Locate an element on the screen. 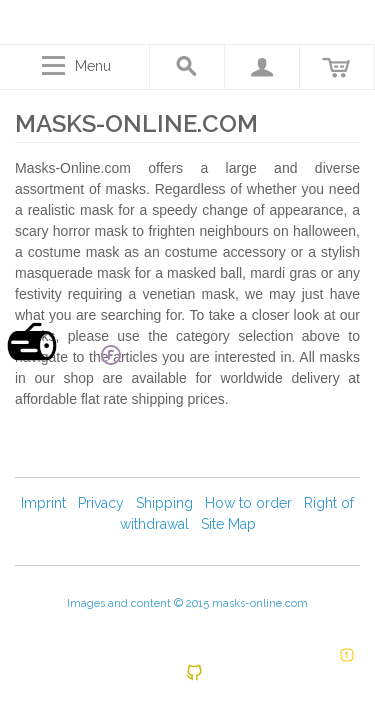  view system logs or activity history is located at coordinates (32, 344).